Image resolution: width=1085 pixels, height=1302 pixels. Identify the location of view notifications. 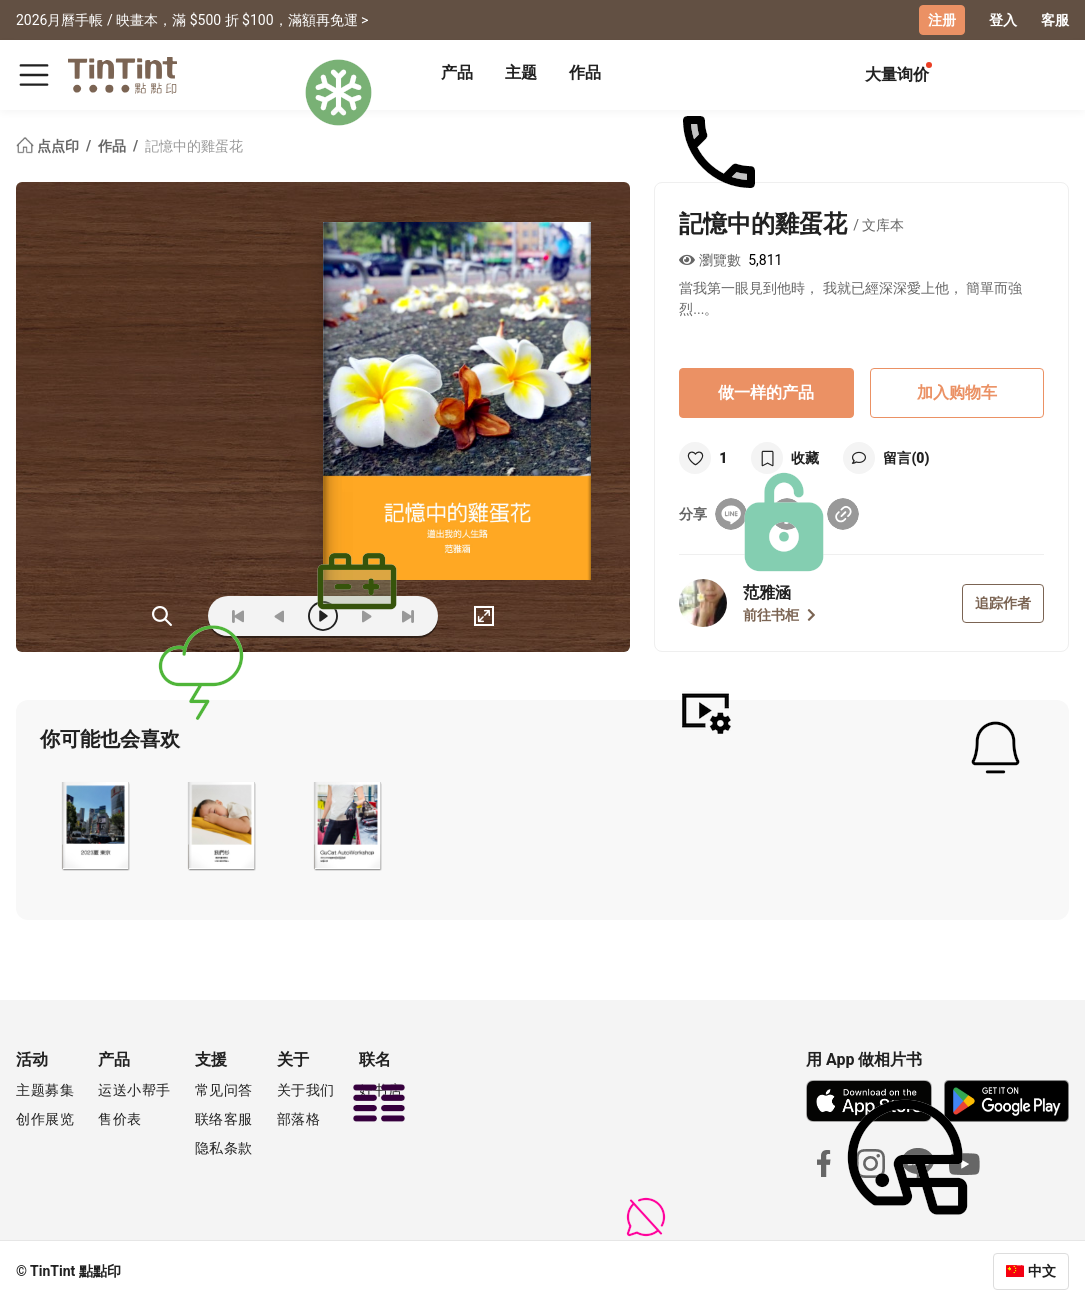
(995, 747).